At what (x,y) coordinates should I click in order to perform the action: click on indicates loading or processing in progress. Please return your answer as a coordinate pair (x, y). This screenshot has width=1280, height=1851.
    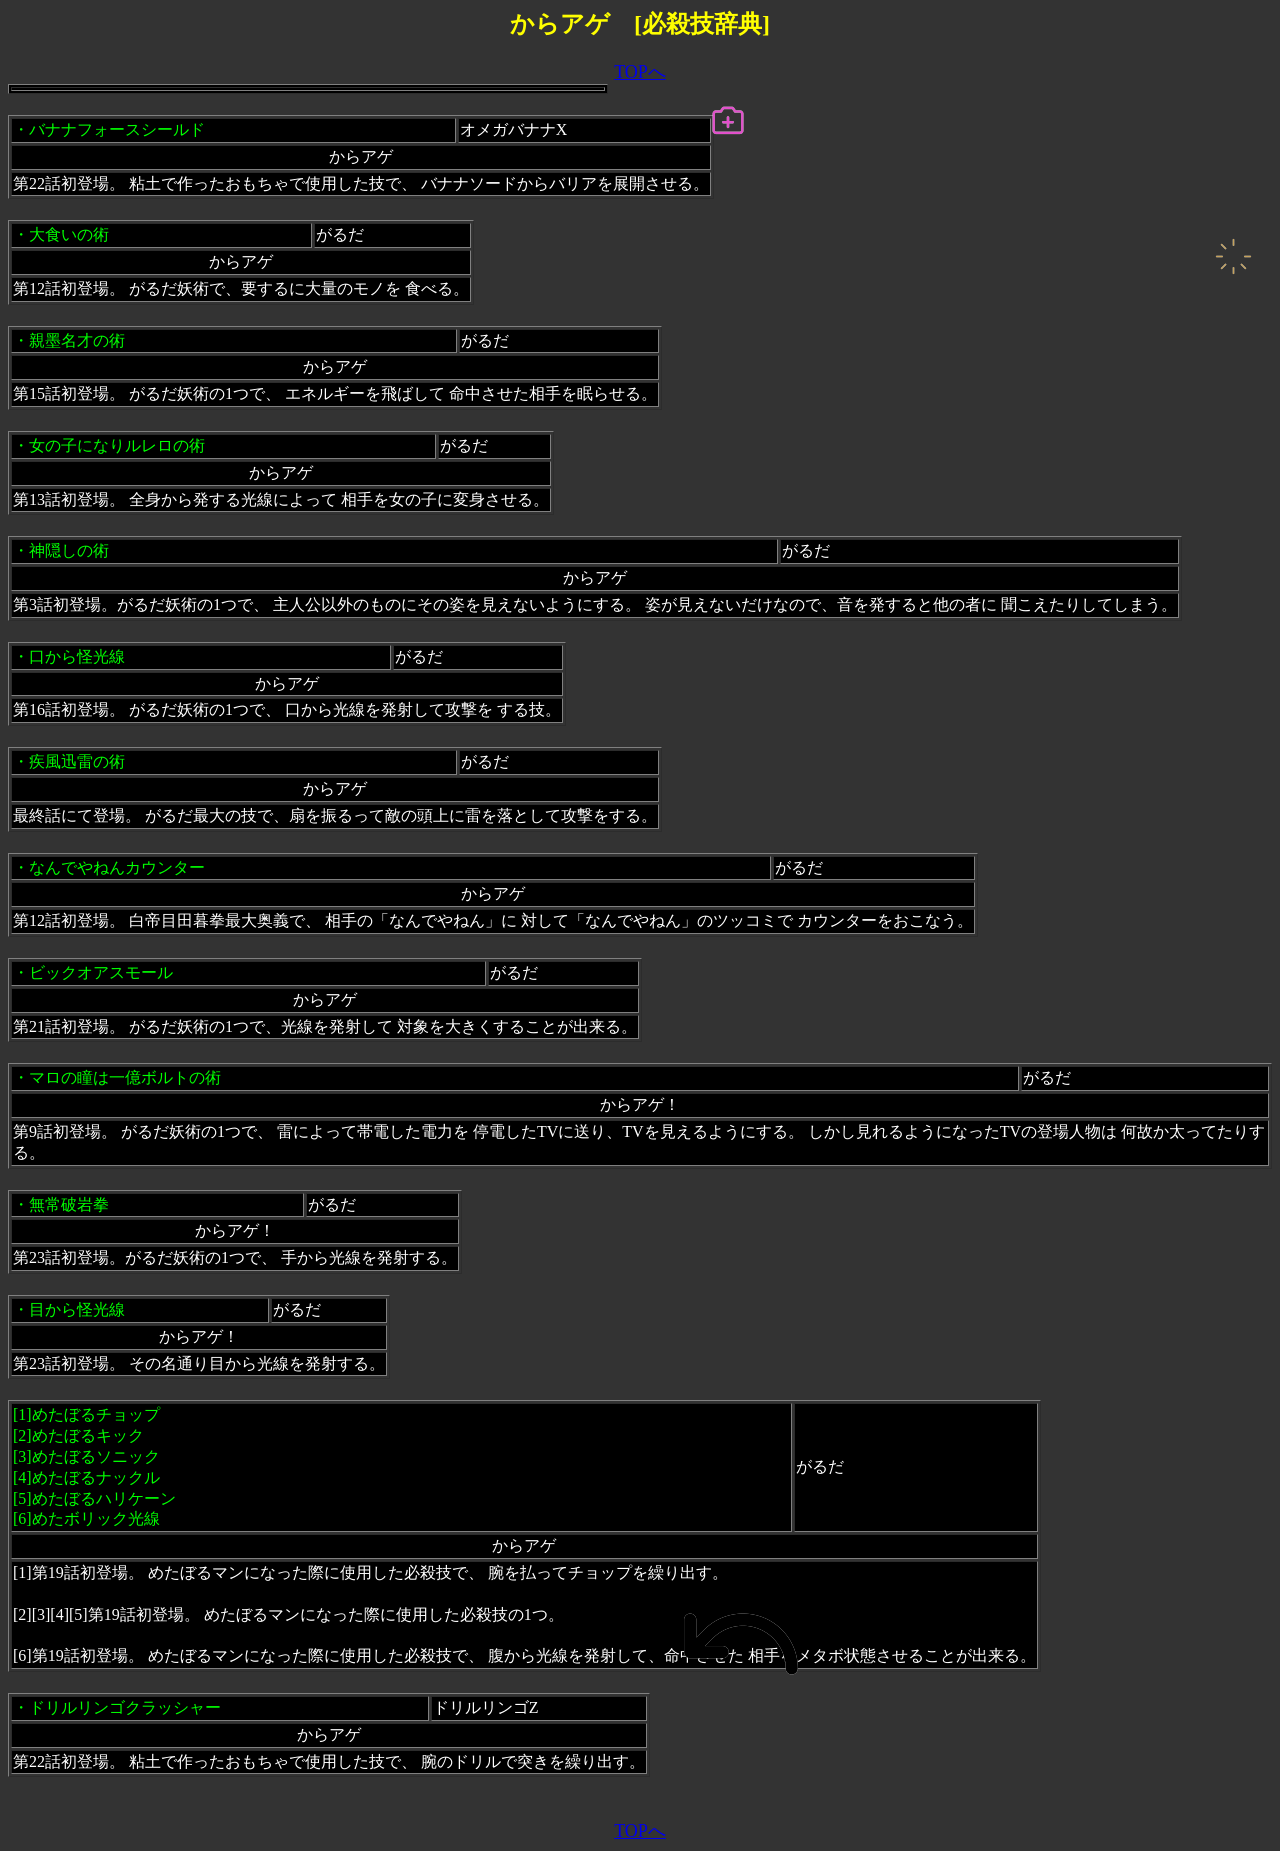
    Looking at the image, I should click on (1233, 256).